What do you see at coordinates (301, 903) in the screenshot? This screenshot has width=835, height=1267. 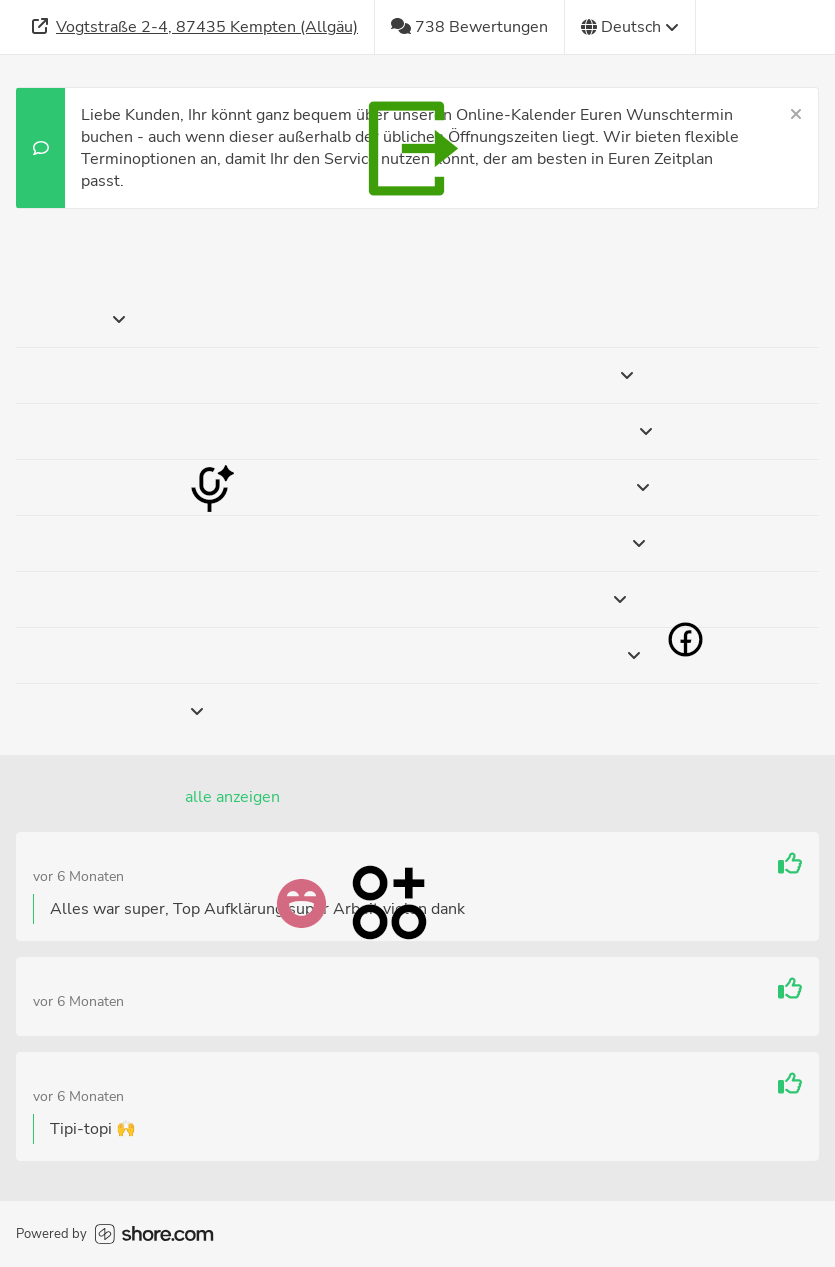 I see `react with laughter to a message` at bounding box center [301, 903].